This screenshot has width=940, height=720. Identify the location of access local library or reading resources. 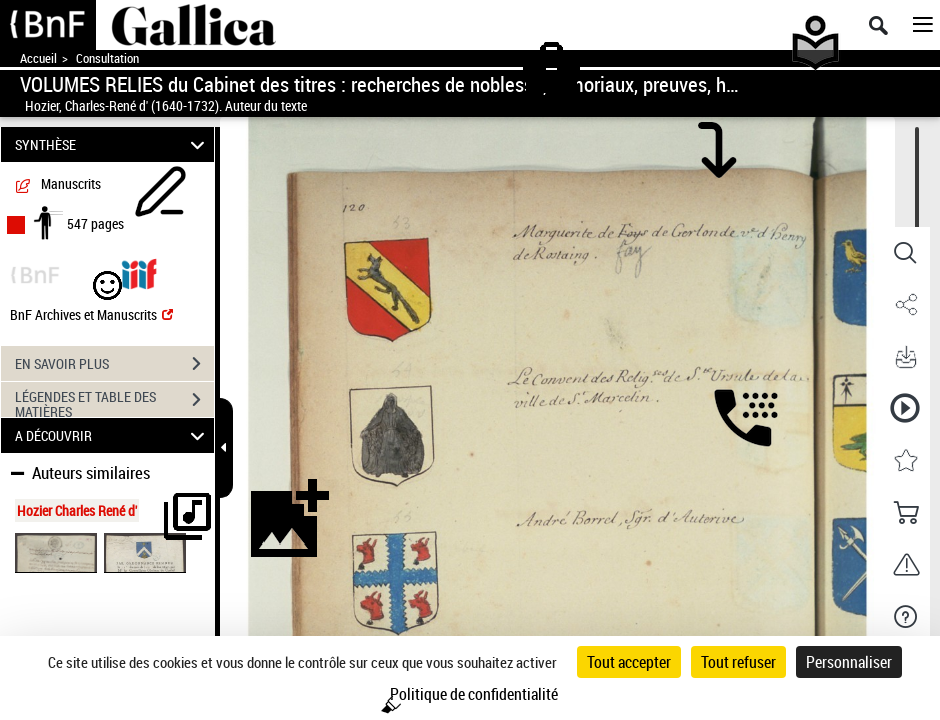
(815, 43).